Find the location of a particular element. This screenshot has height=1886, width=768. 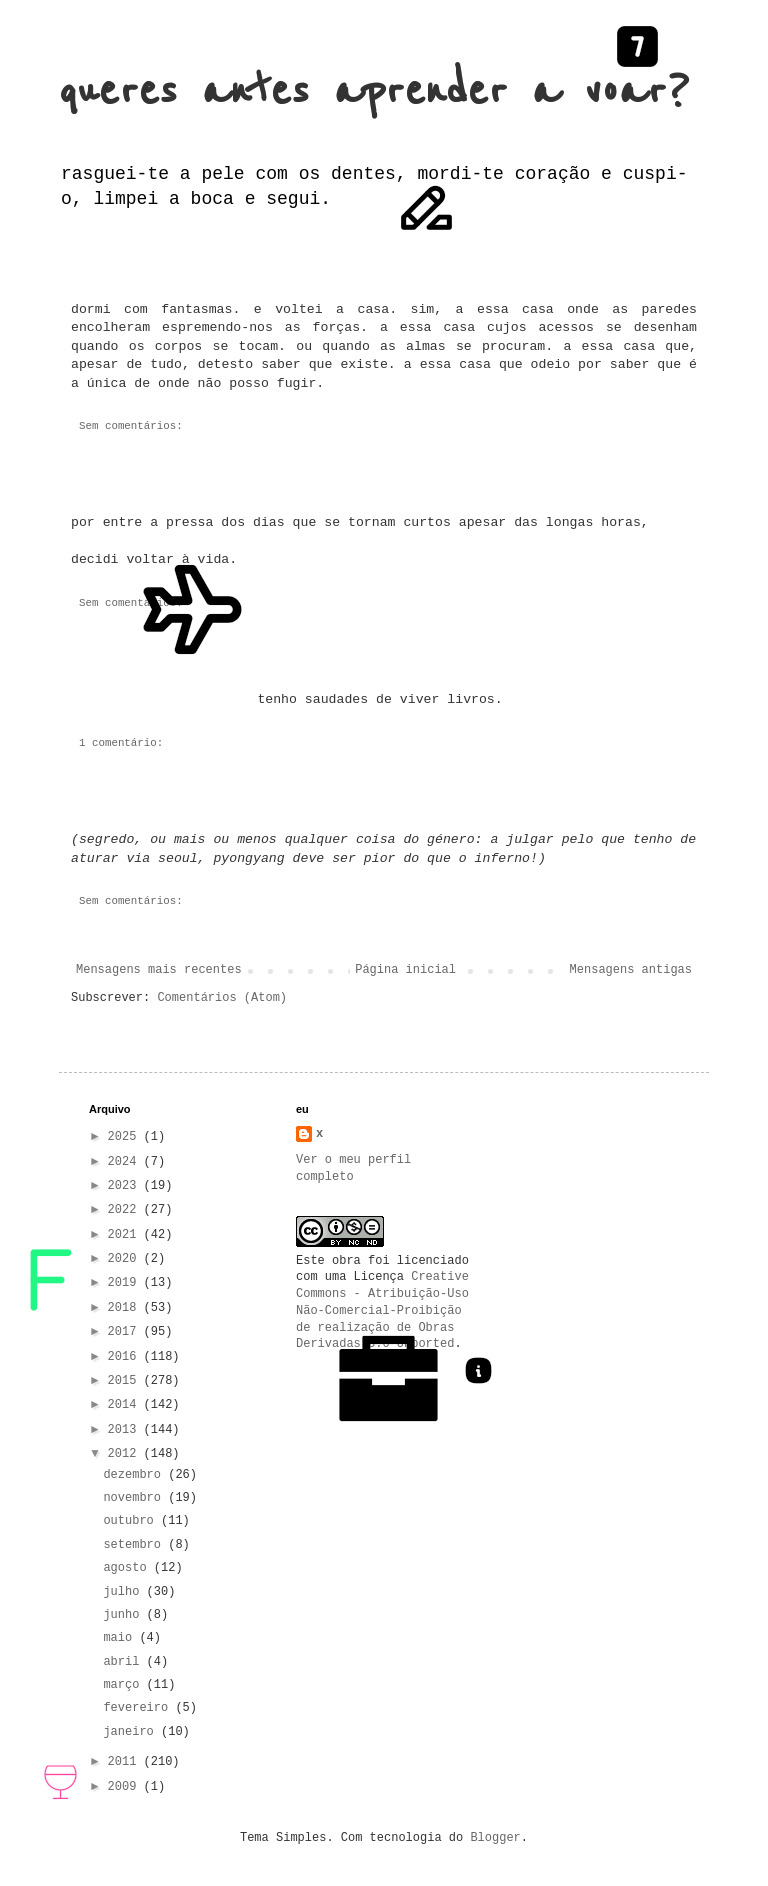

enable airplane mode is located at coordinates (192, 609).